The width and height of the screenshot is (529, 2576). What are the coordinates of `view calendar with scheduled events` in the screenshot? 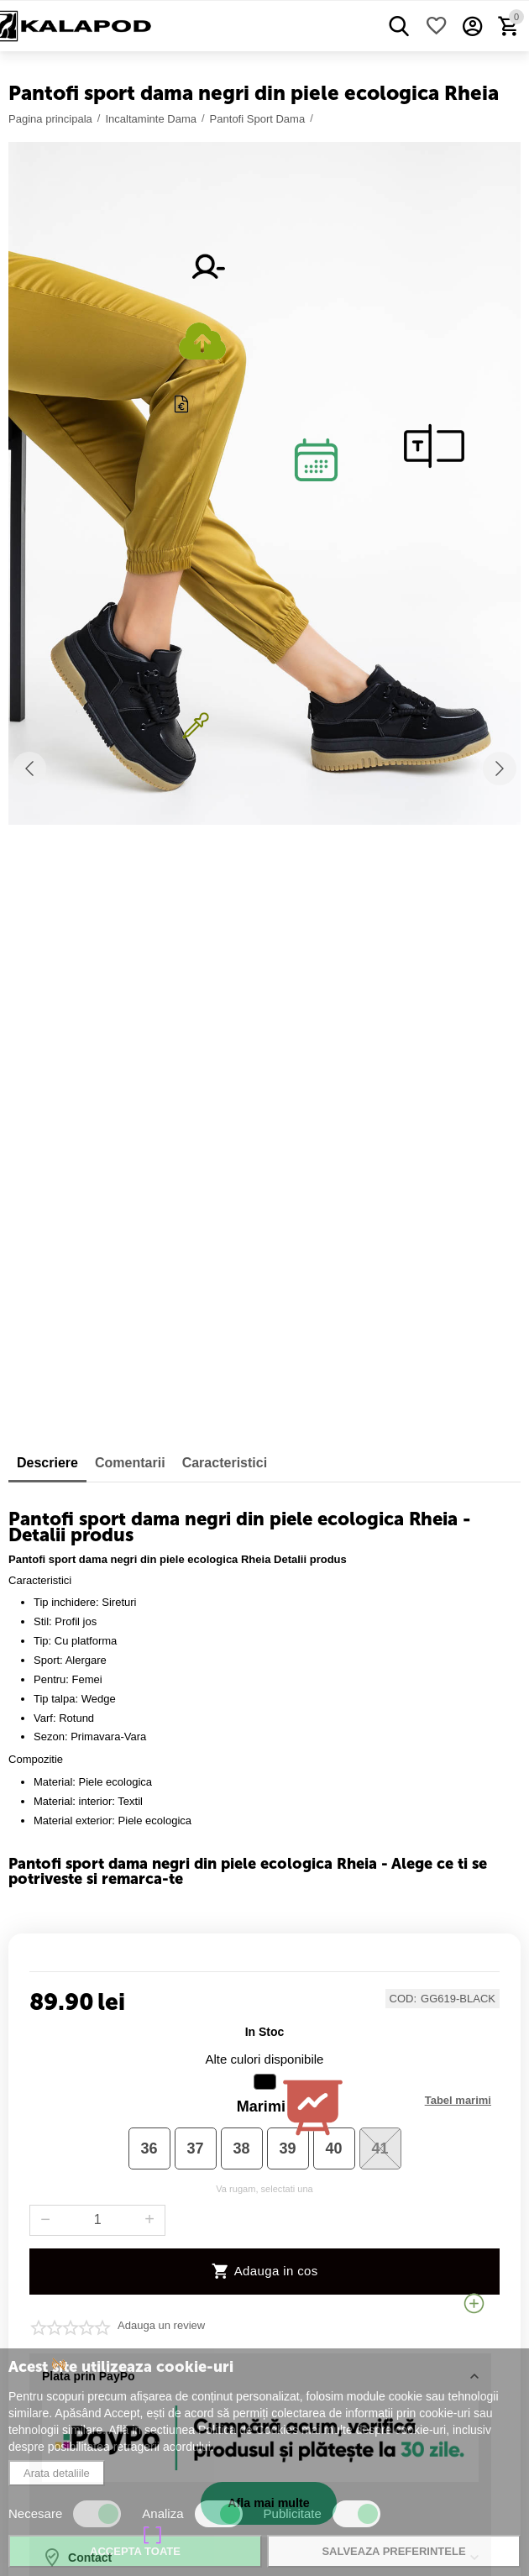 It's located at (316, 459).